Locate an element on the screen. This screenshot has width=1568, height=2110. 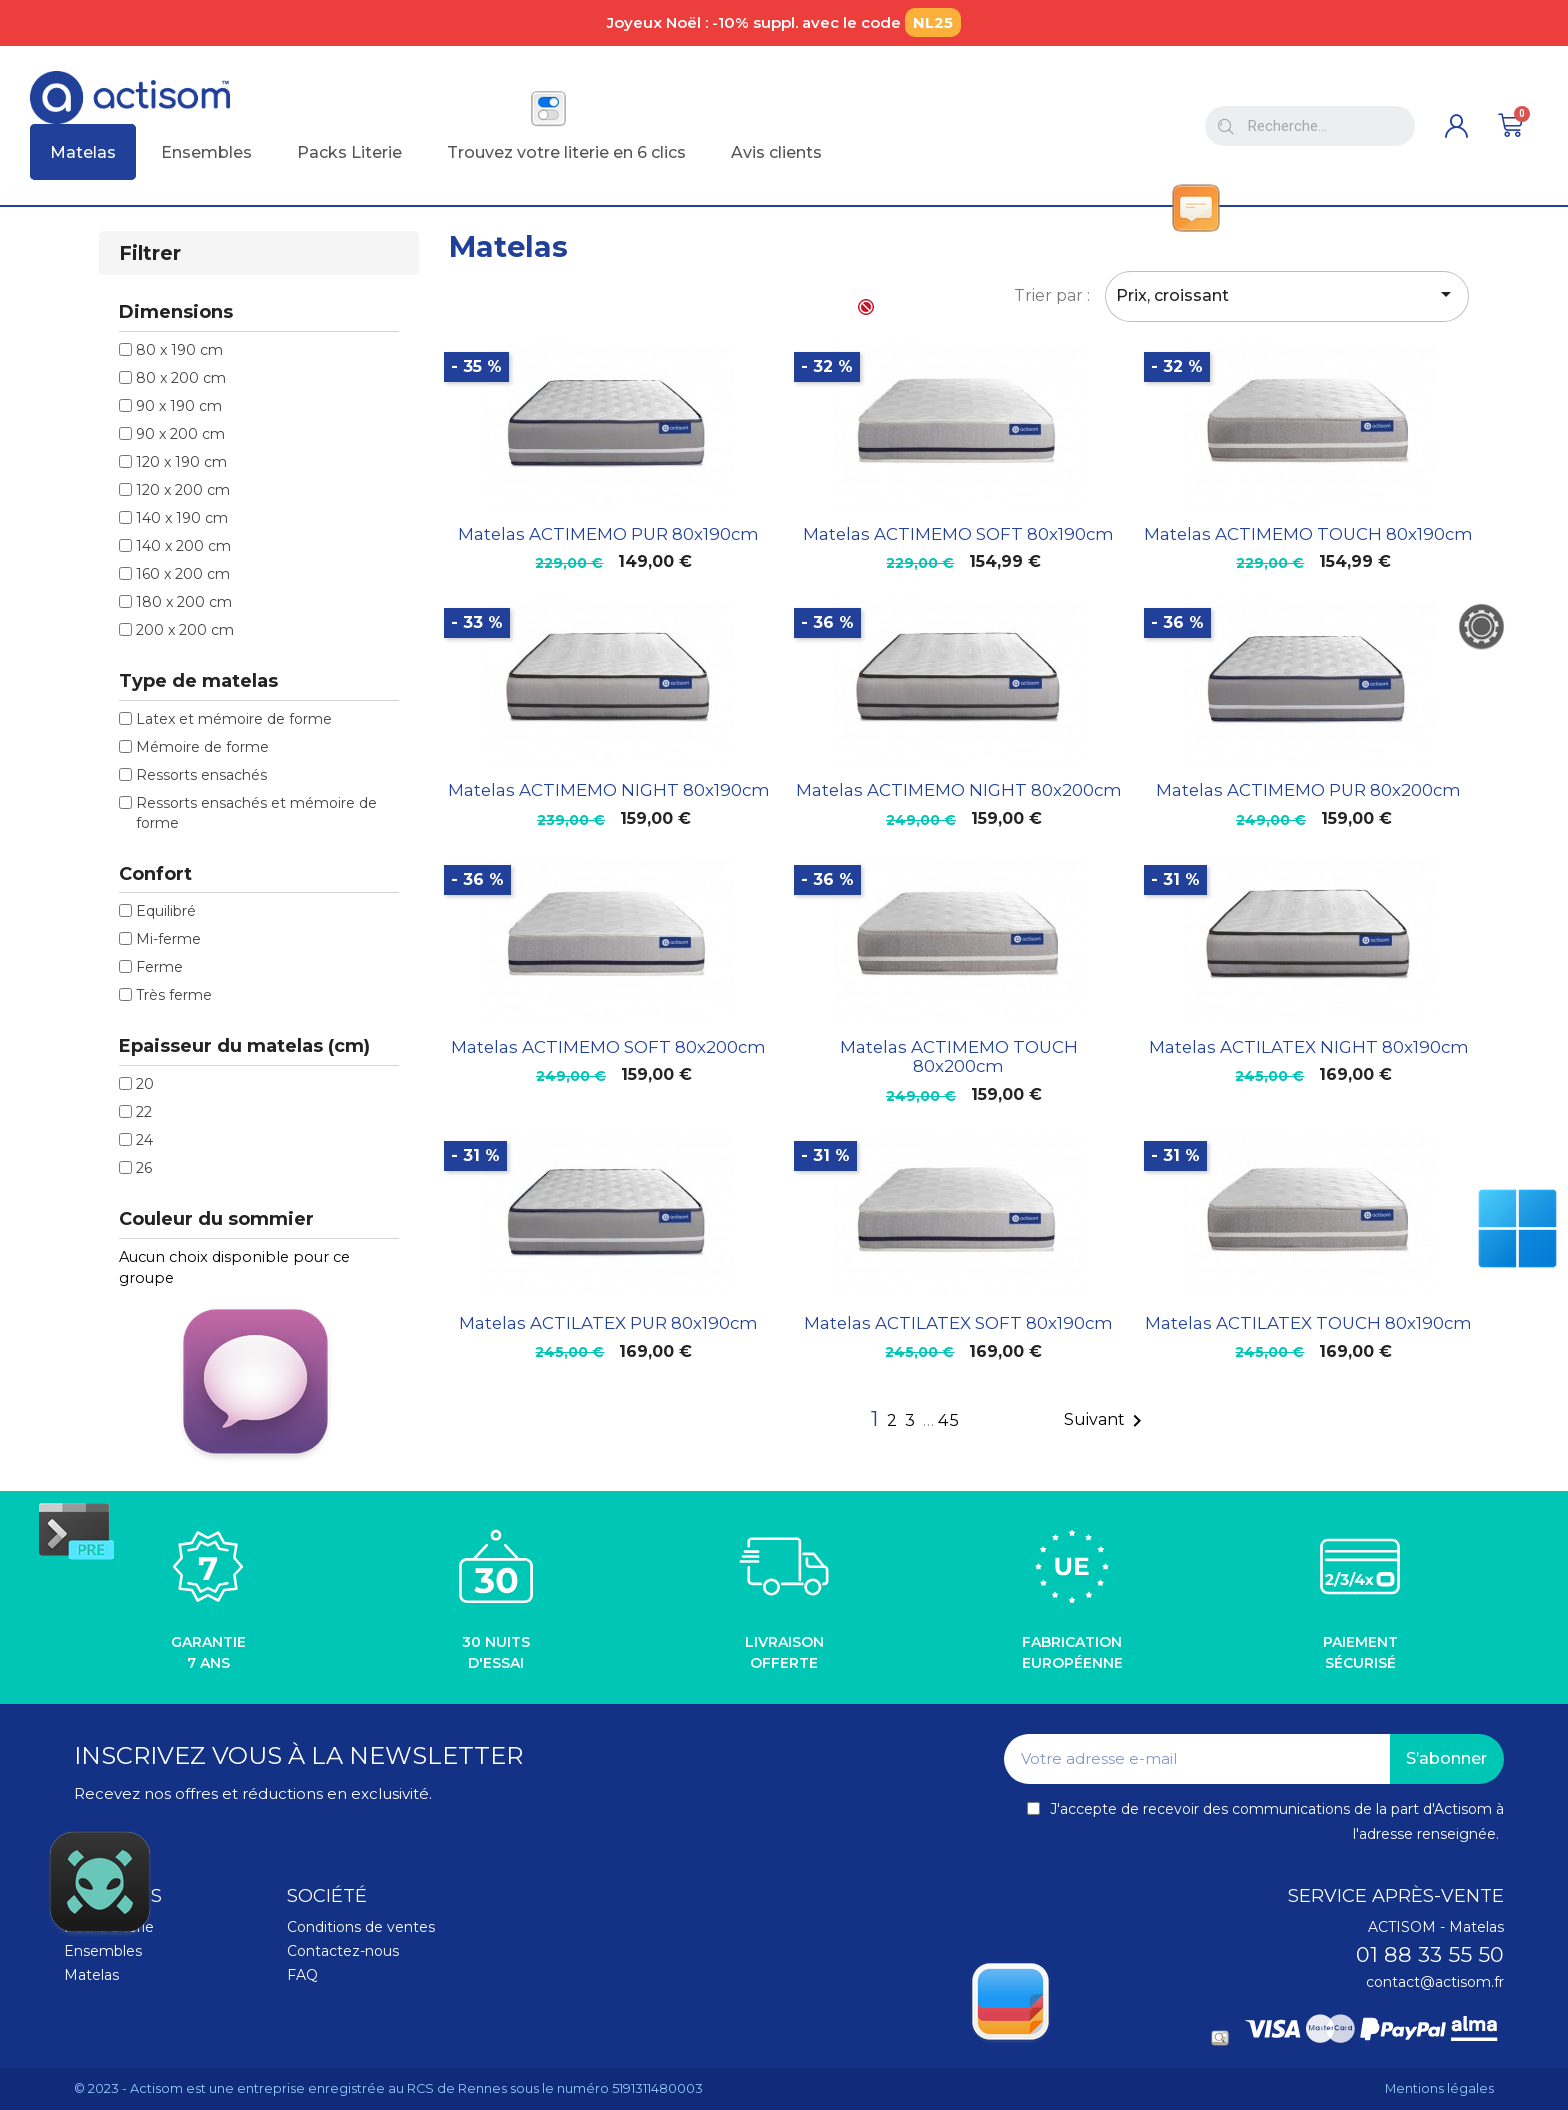
open the Windows start menu is located at coordinates (1517, 1228).